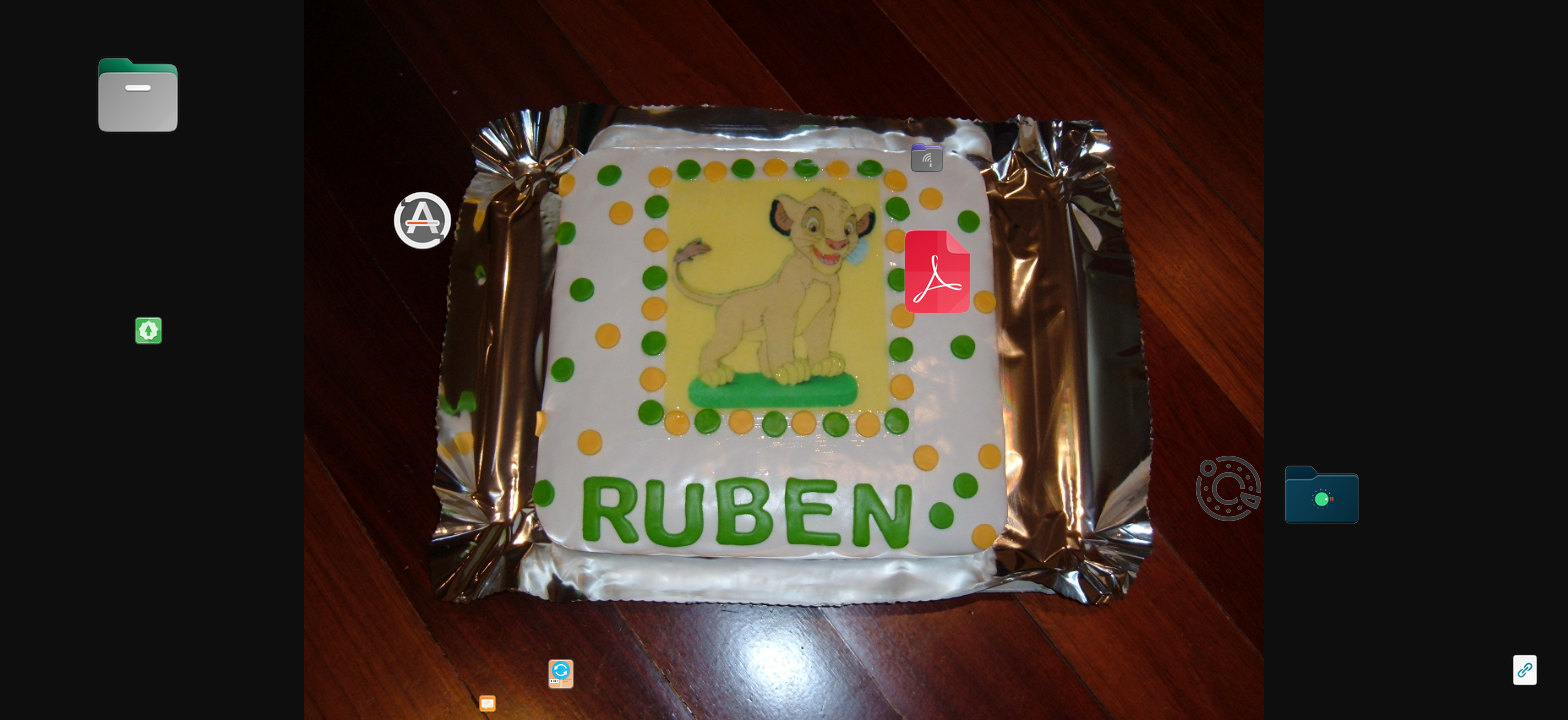  I want to click on system package updates available, so click(561, 674).